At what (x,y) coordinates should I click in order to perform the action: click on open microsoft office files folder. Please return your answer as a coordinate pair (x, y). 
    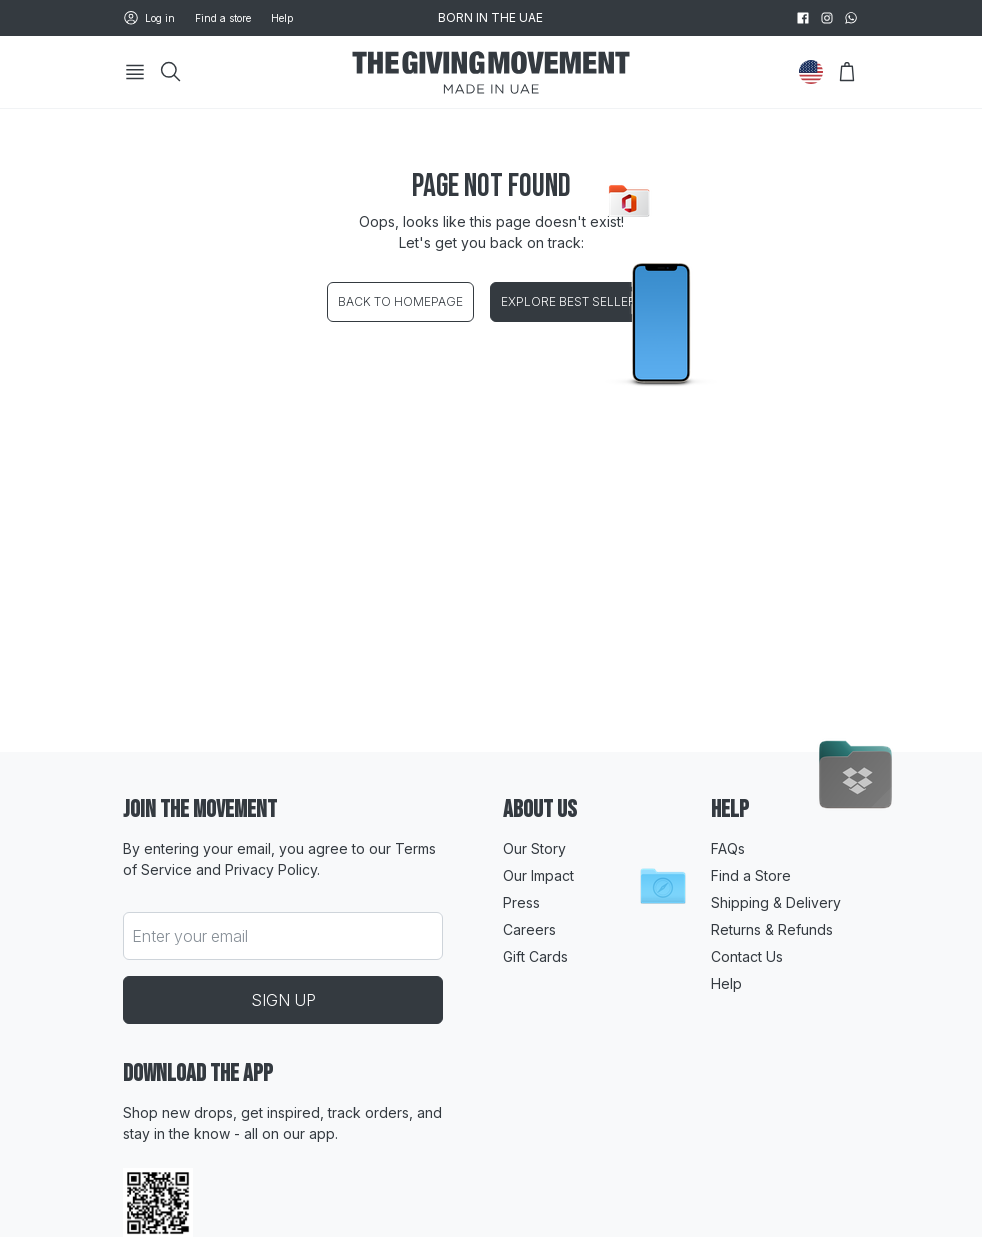
    Looking at the image, I should click on (629, 202).